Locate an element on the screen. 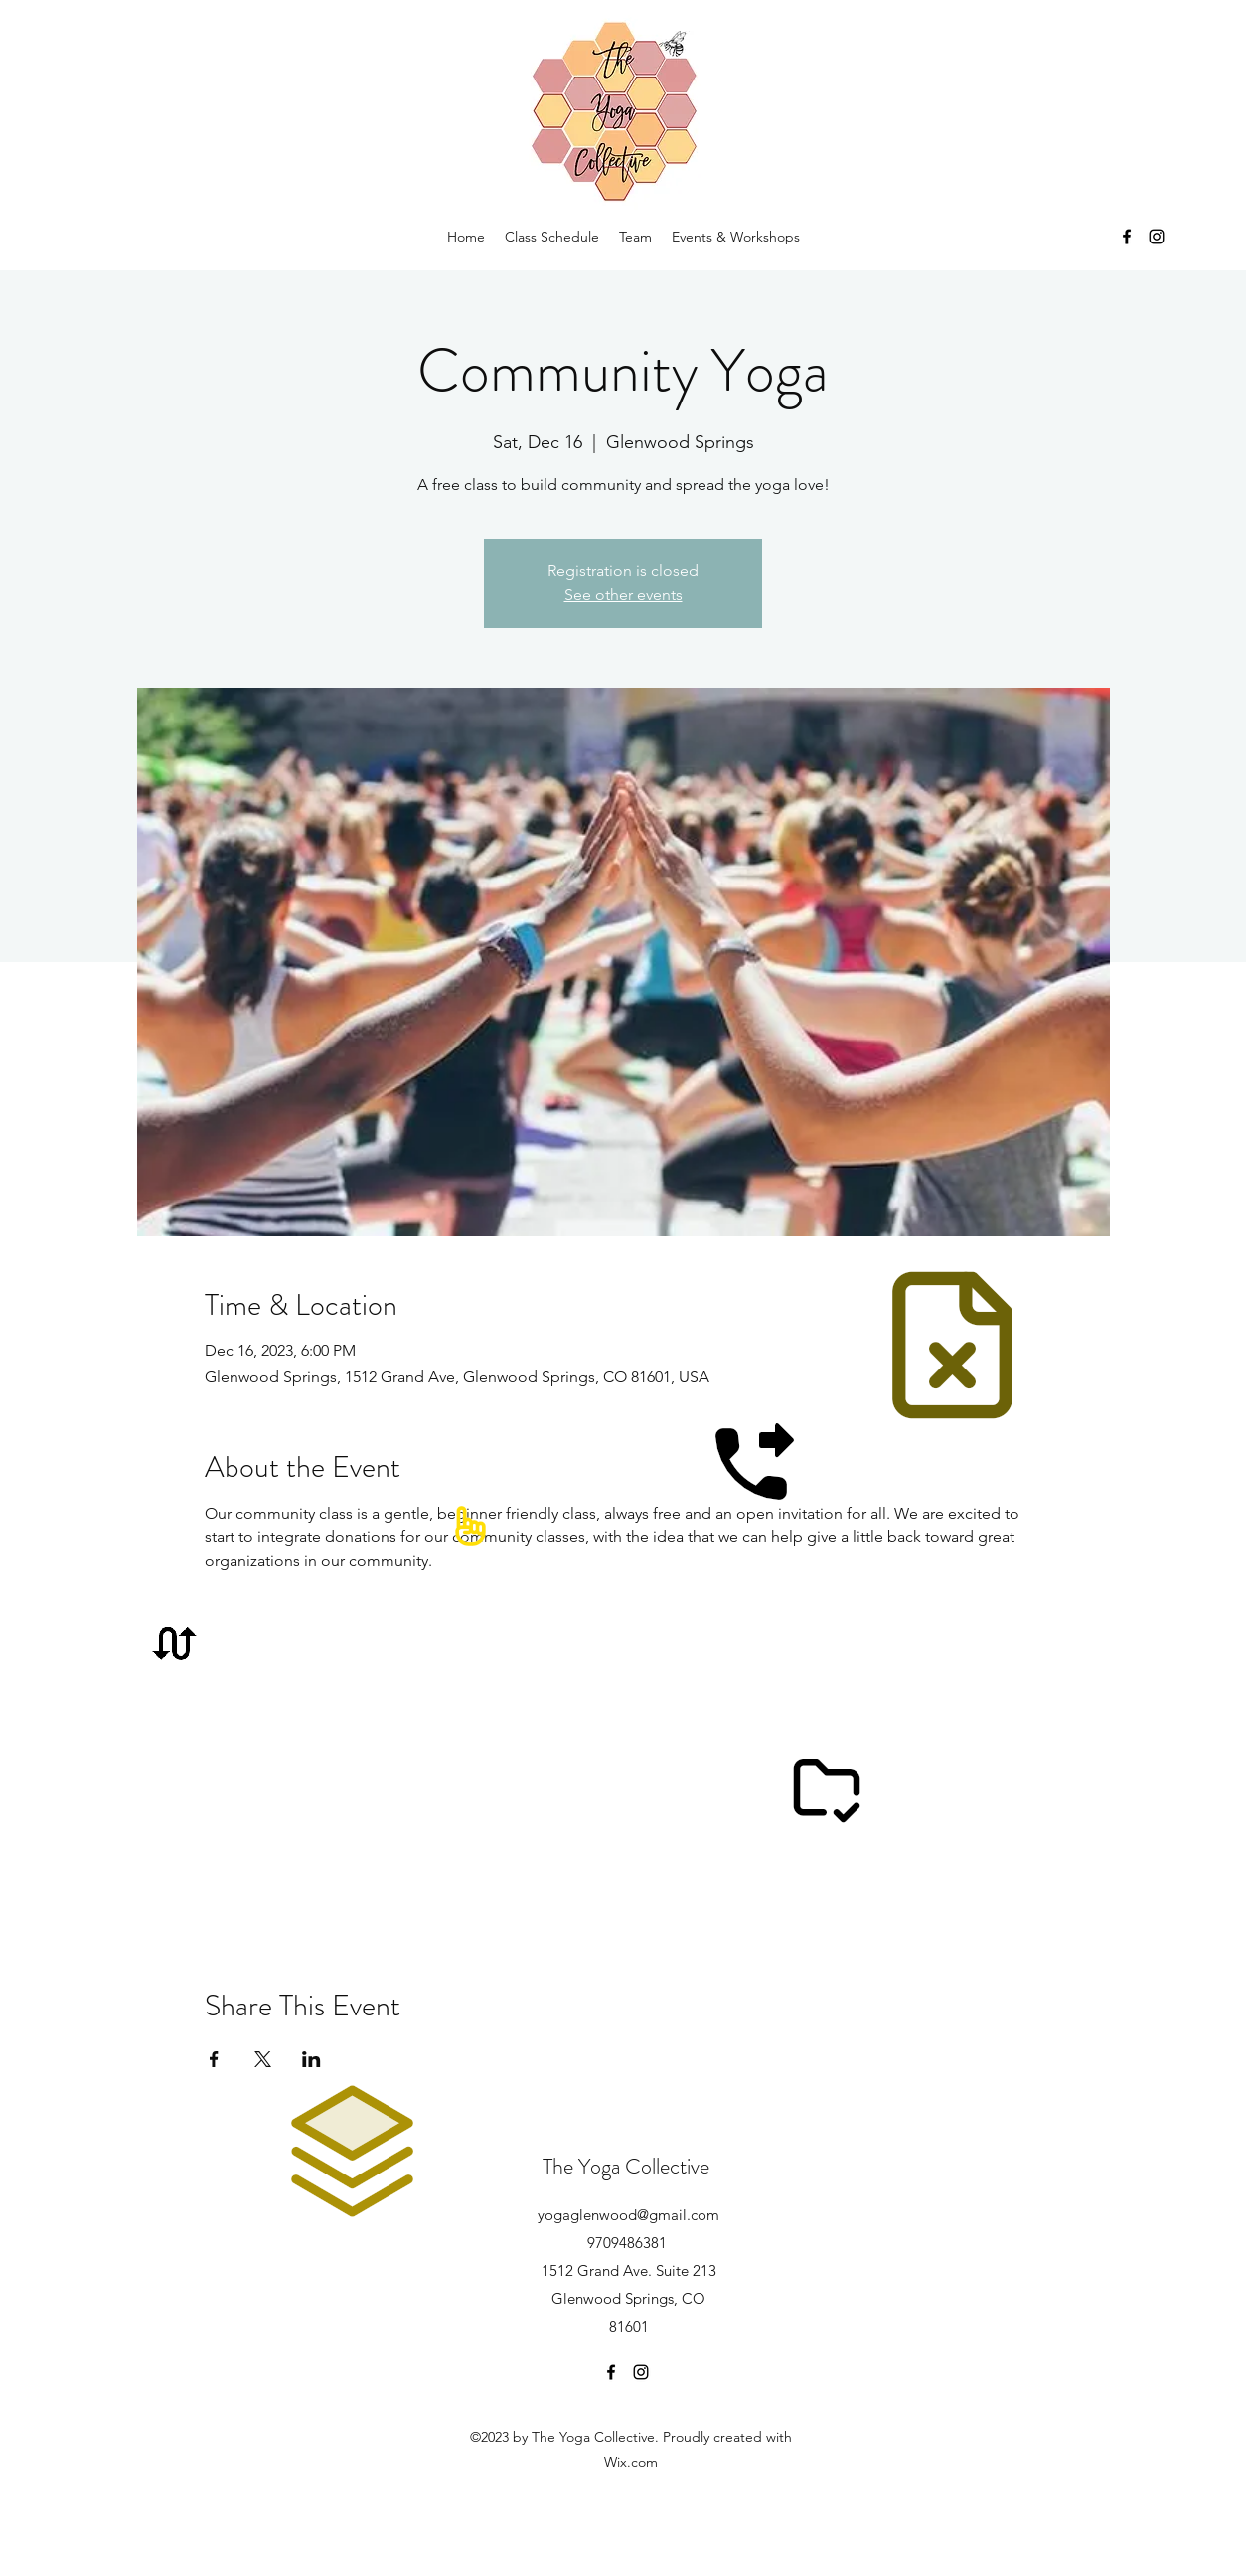 The image size is (1246, 2576). view layers or stacked content is located at coordinates (352, 2151).